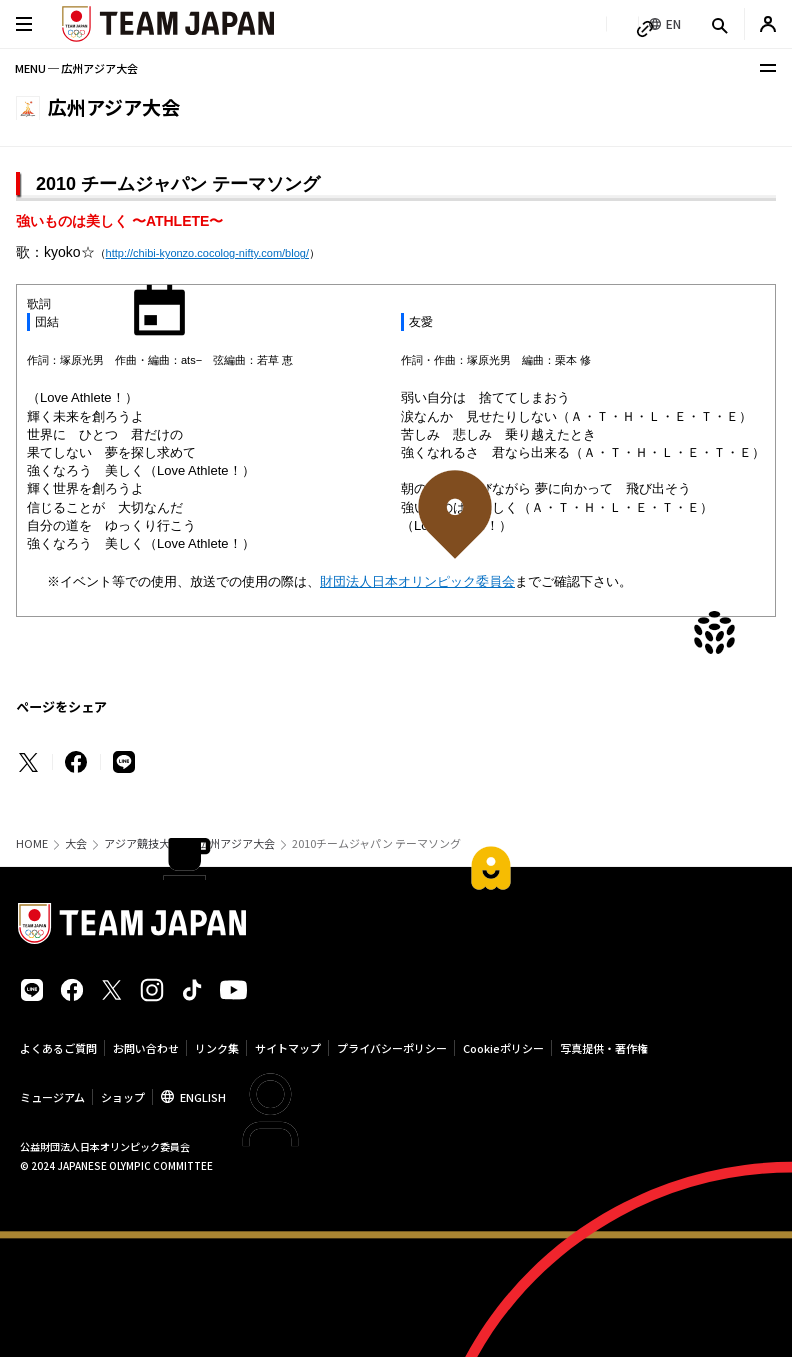  I want to click on view your profile, so click(270, 1111).